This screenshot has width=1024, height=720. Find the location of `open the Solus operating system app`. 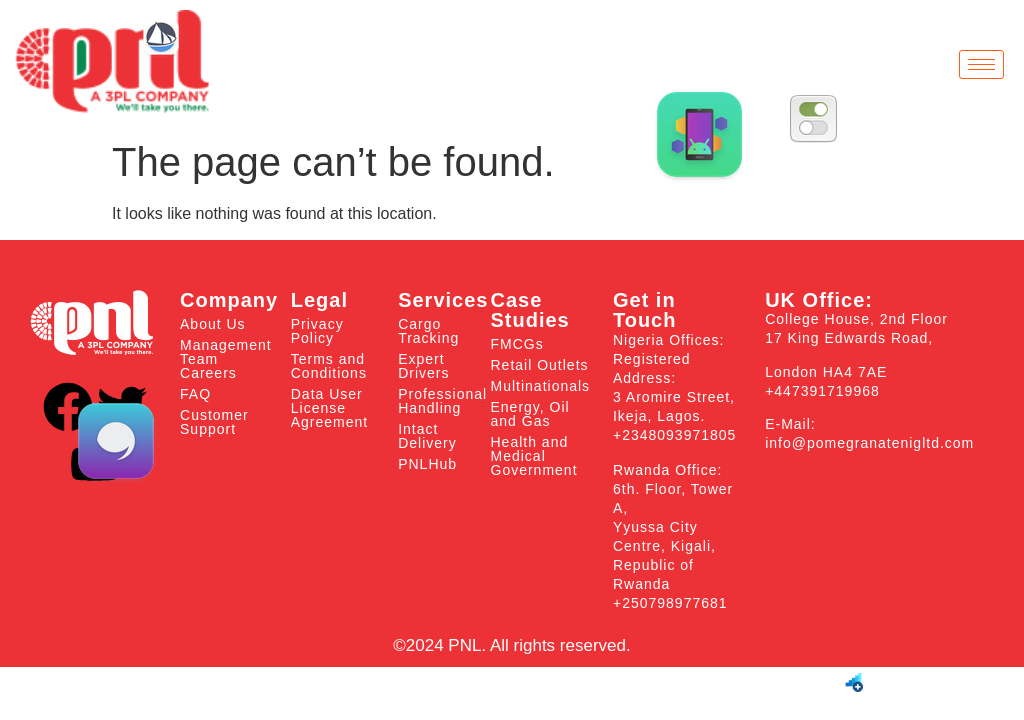

open the Solus operating system app is located at coordinates (161, 37).